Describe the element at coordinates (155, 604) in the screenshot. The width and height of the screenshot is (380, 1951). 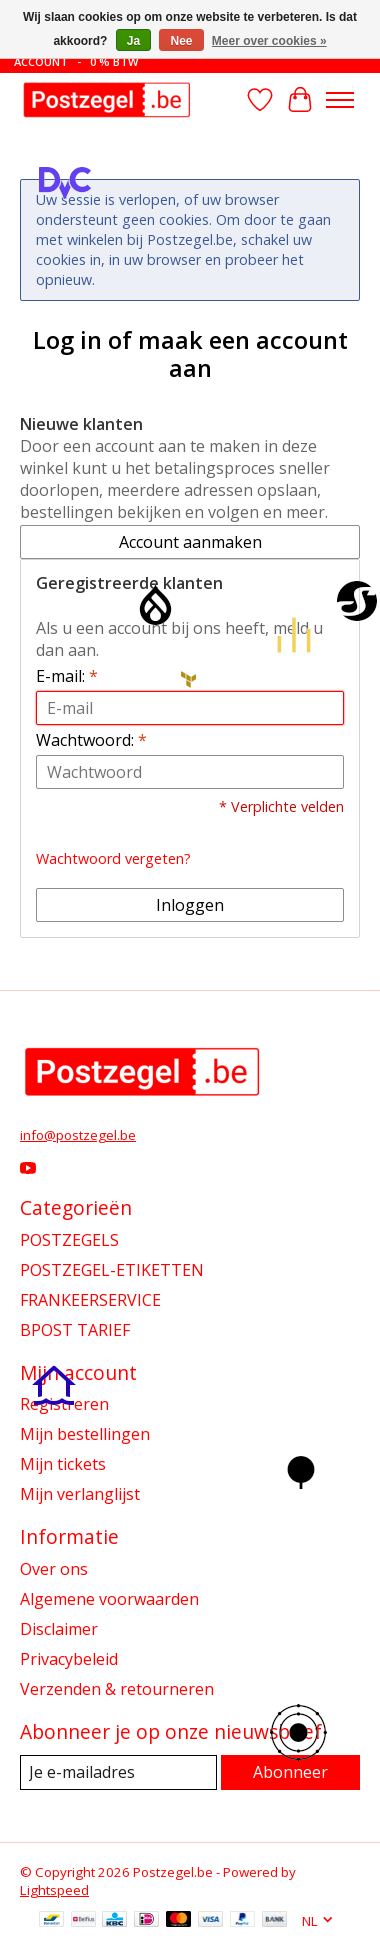
I see `link to drupal CMS platform` at that location.